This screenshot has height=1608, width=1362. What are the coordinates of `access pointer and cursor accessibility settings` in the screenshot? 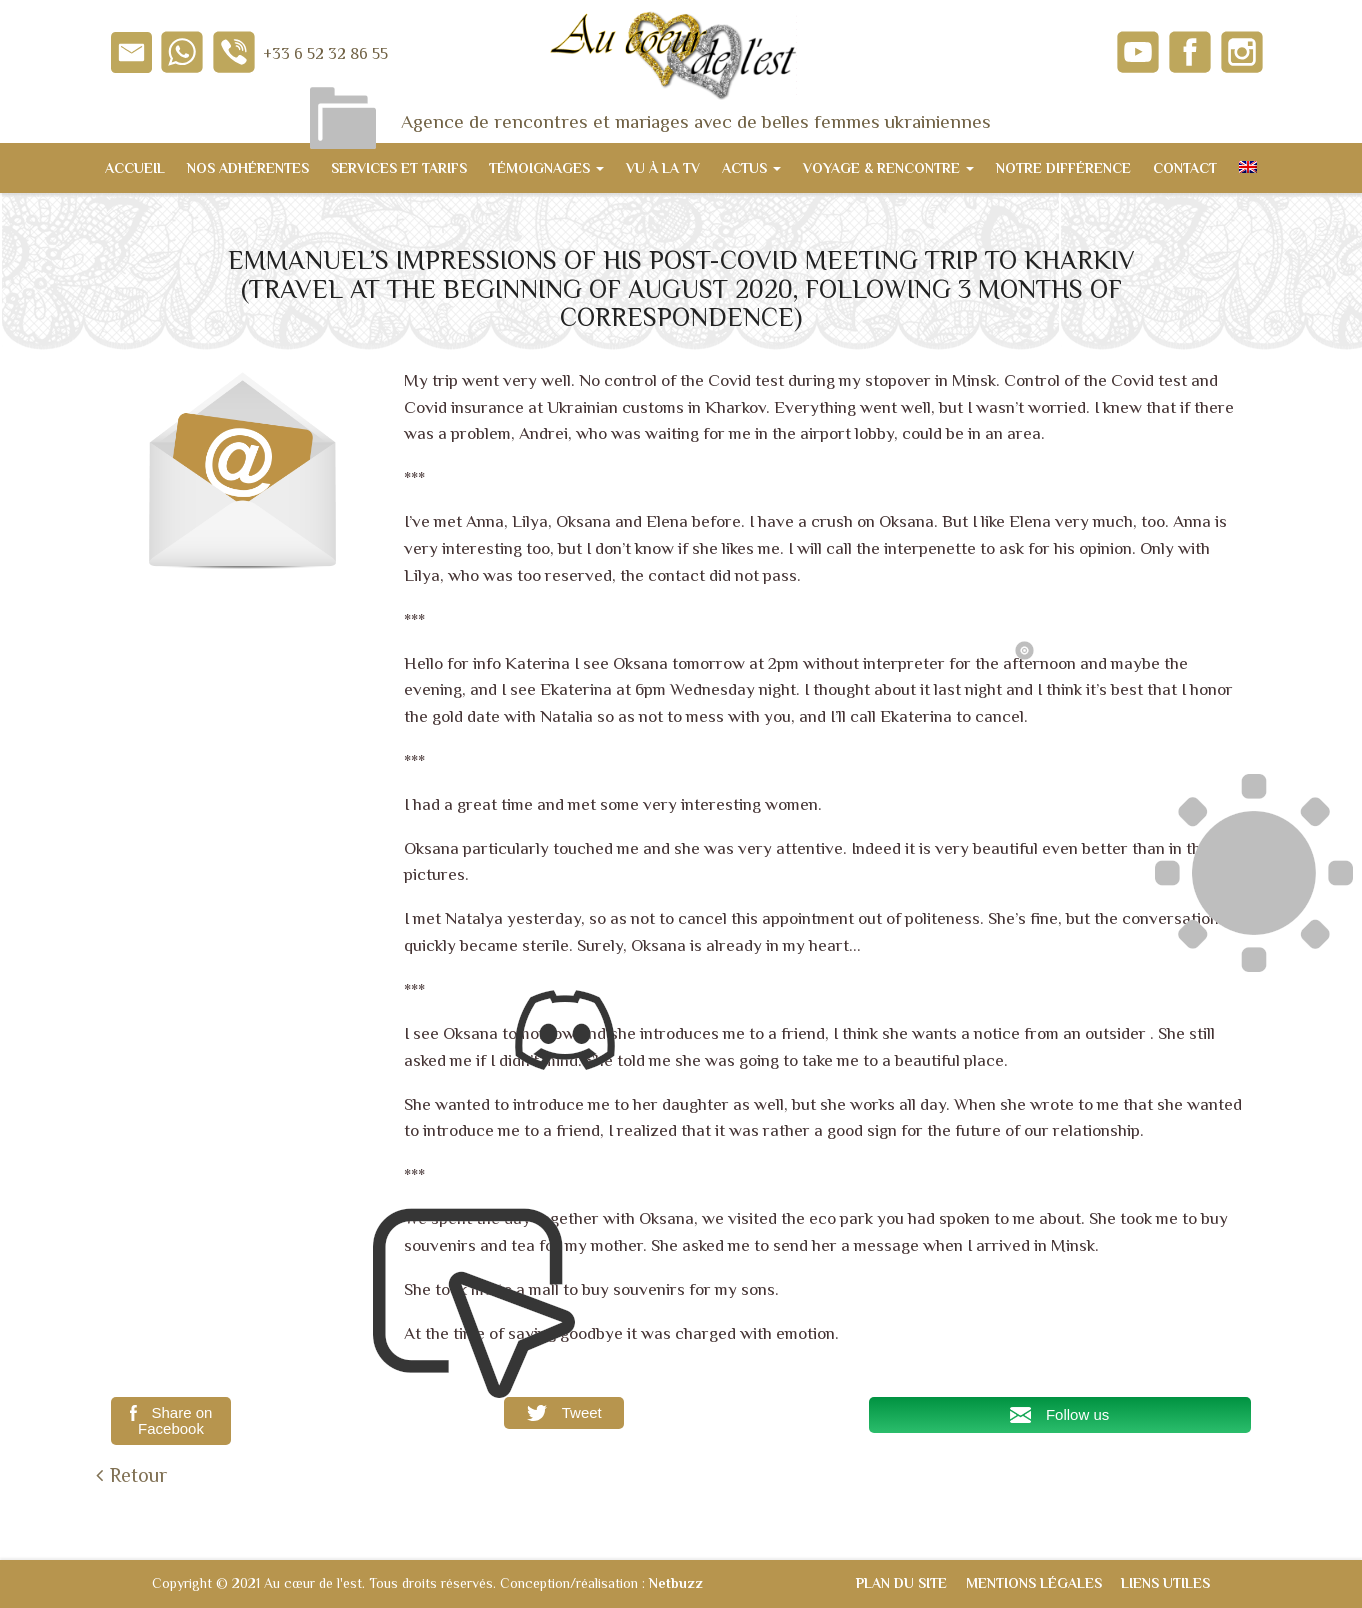 It's located at (474, 1297).